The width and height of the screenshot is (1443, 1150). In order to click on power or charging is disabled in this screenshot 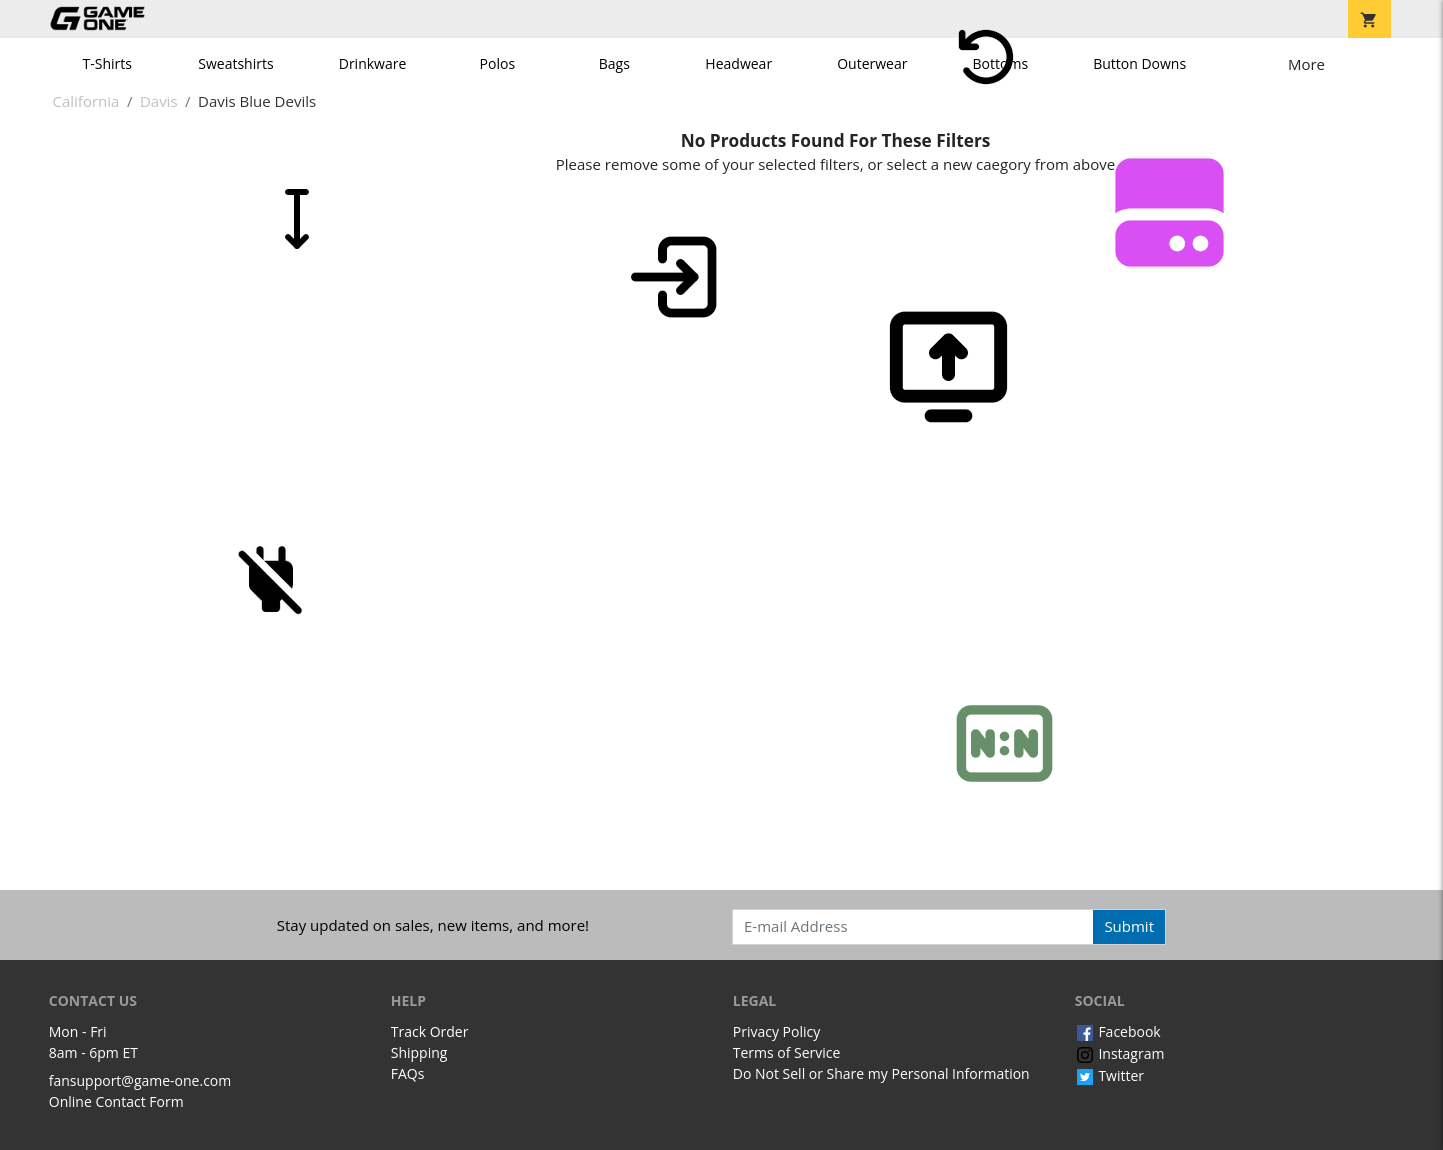, I will do `click(271, 579)`.